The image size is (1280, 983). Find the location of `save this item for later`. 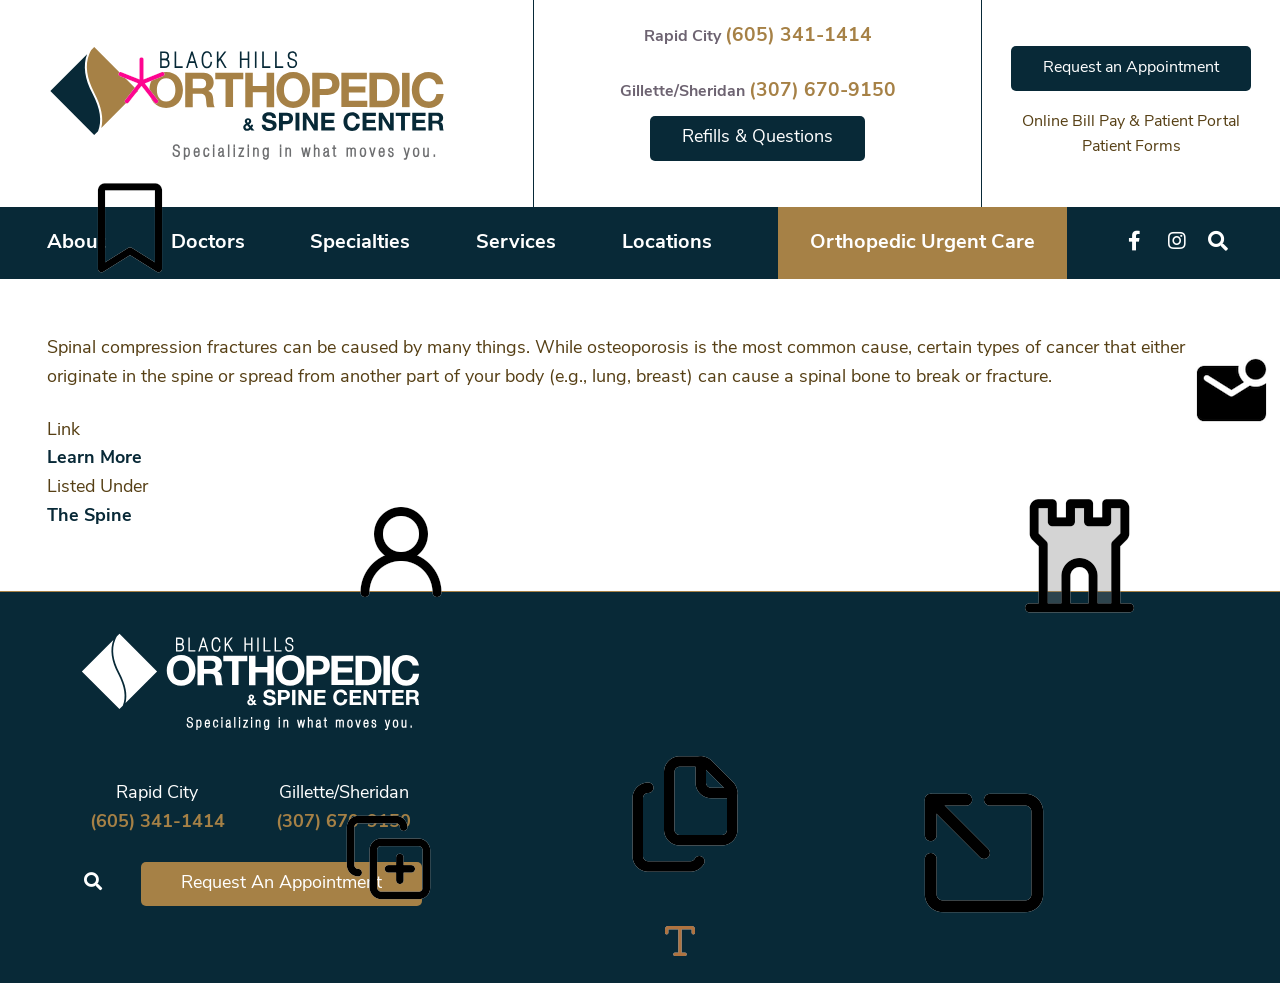

save this item for later is located at coordinates (130, 226).